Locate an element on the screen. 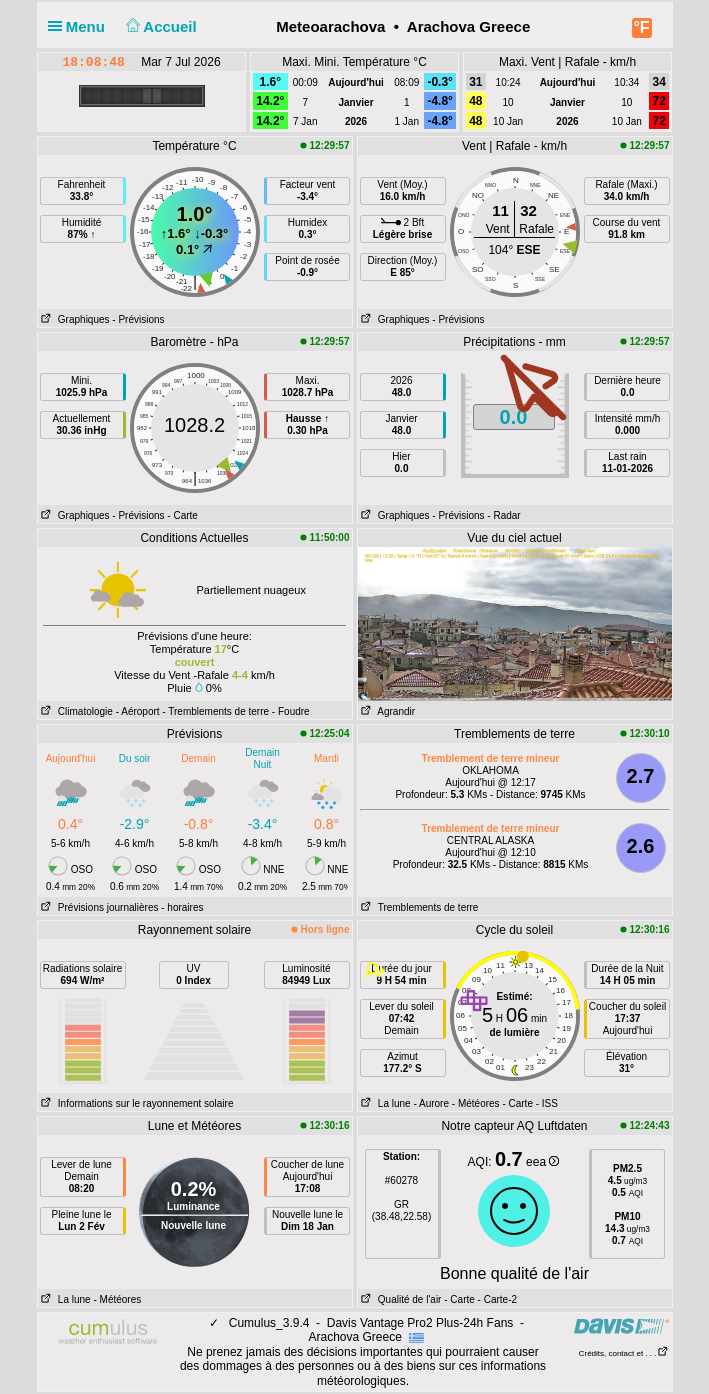 This screenshot has width=709, height=1394. access user settings is located at coordinates (374, 970).